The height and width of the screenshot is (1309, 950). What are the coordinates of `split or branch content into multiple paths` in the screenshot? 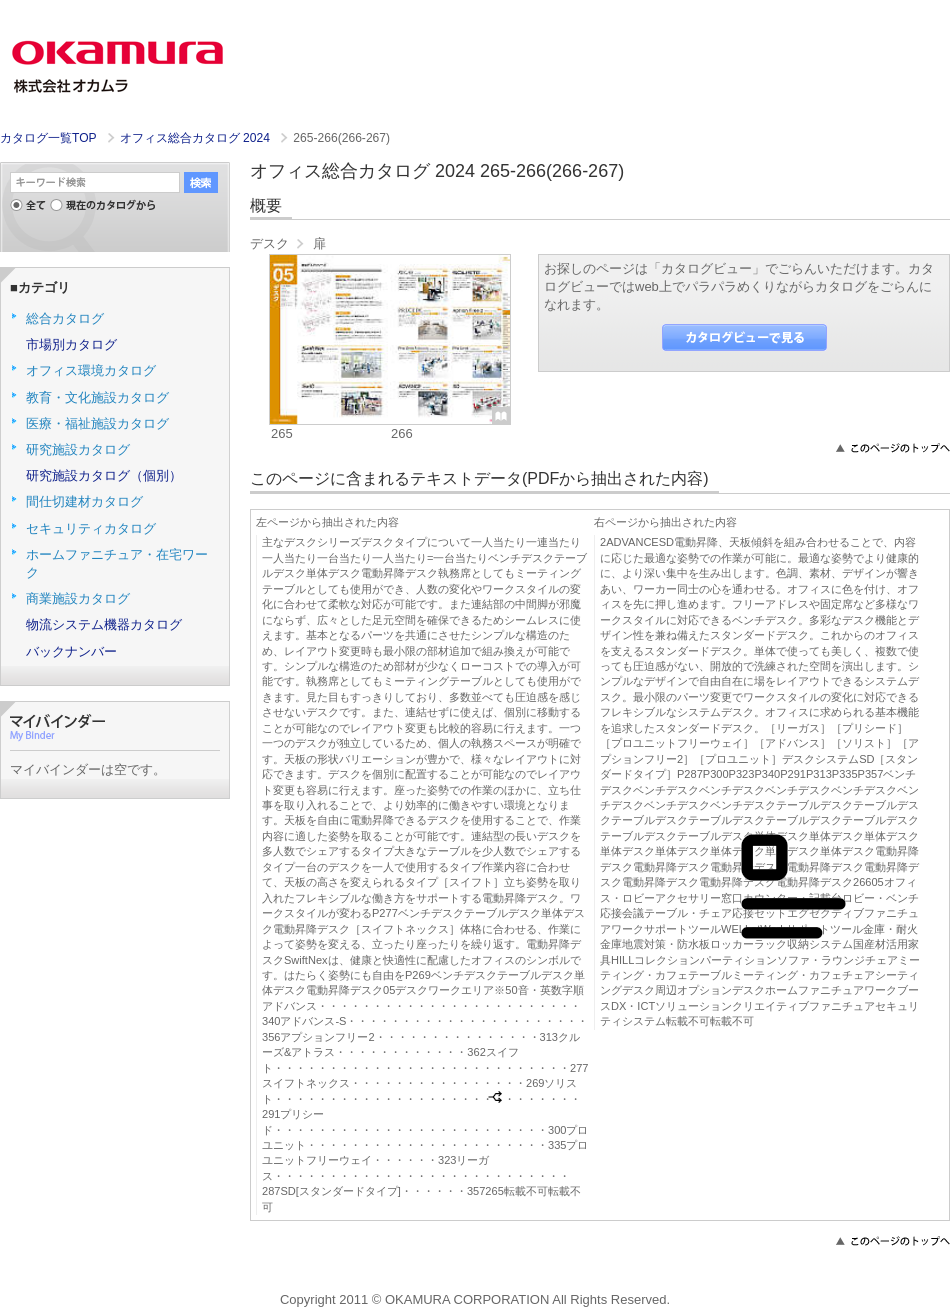 It's located at (495, 1097).